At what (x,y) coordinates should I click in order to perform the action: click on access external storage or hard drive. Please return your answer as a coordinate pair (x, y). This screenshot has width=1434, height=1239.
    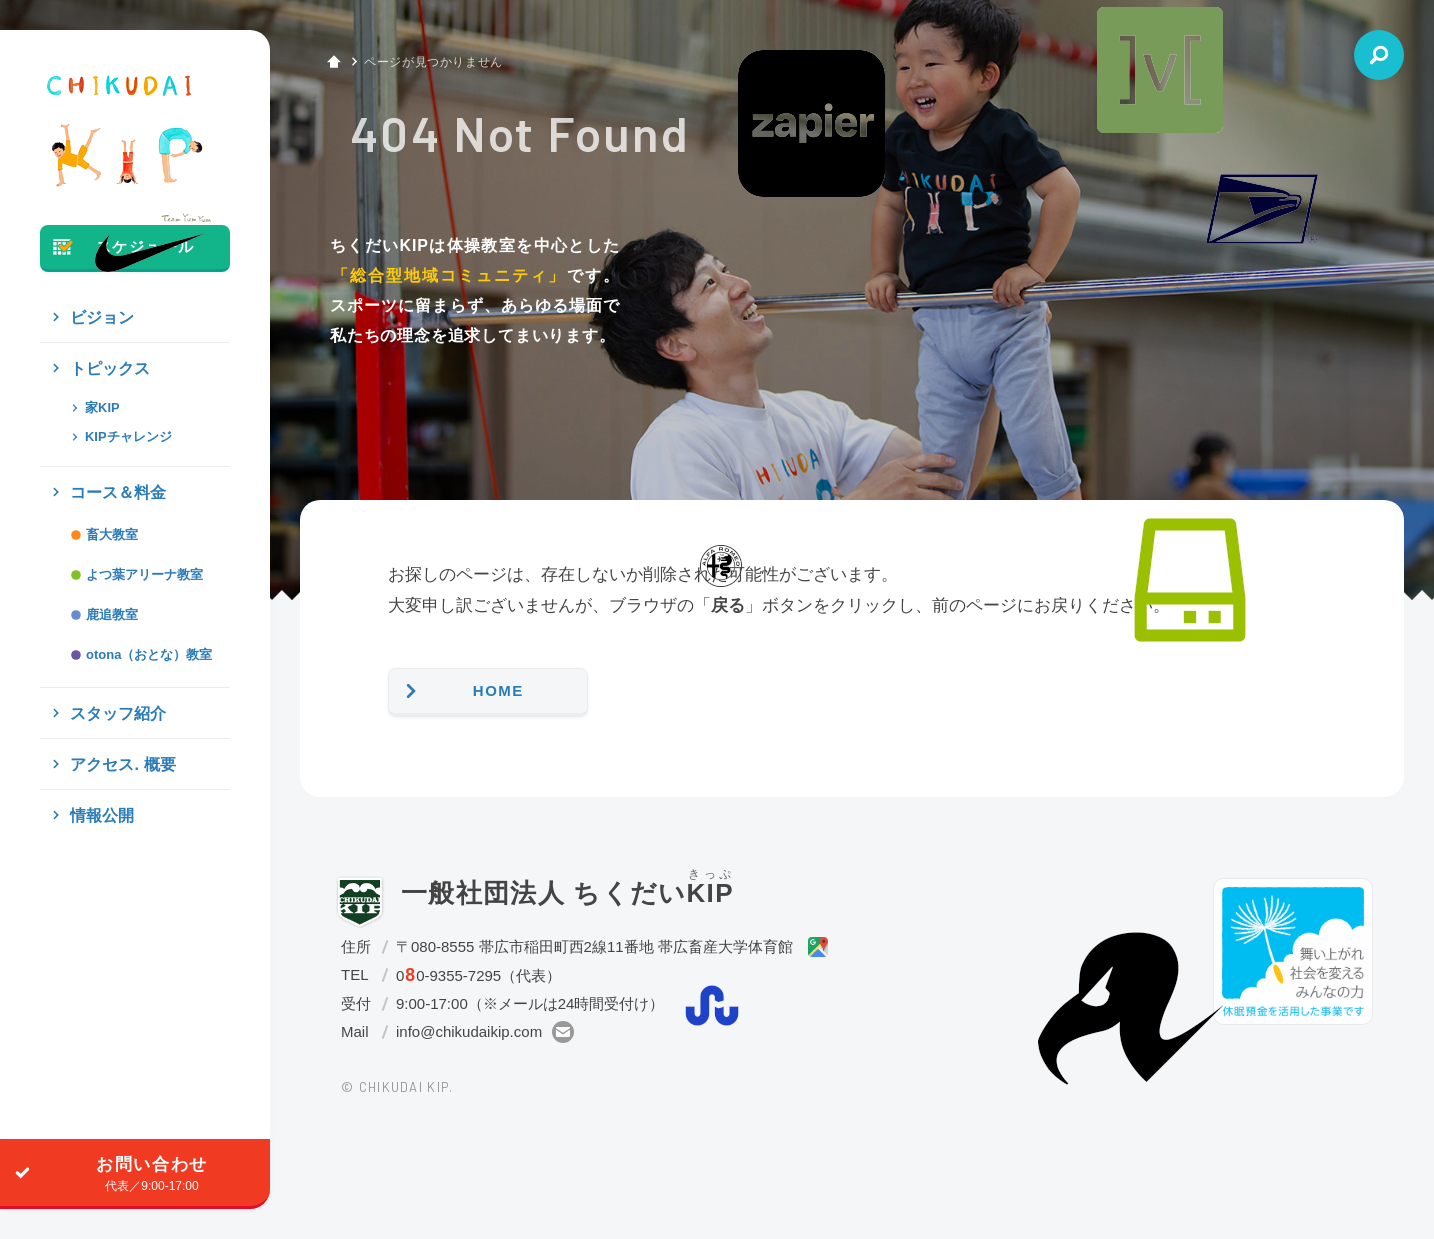
    Looking at the image, I should click on (1190, 580).